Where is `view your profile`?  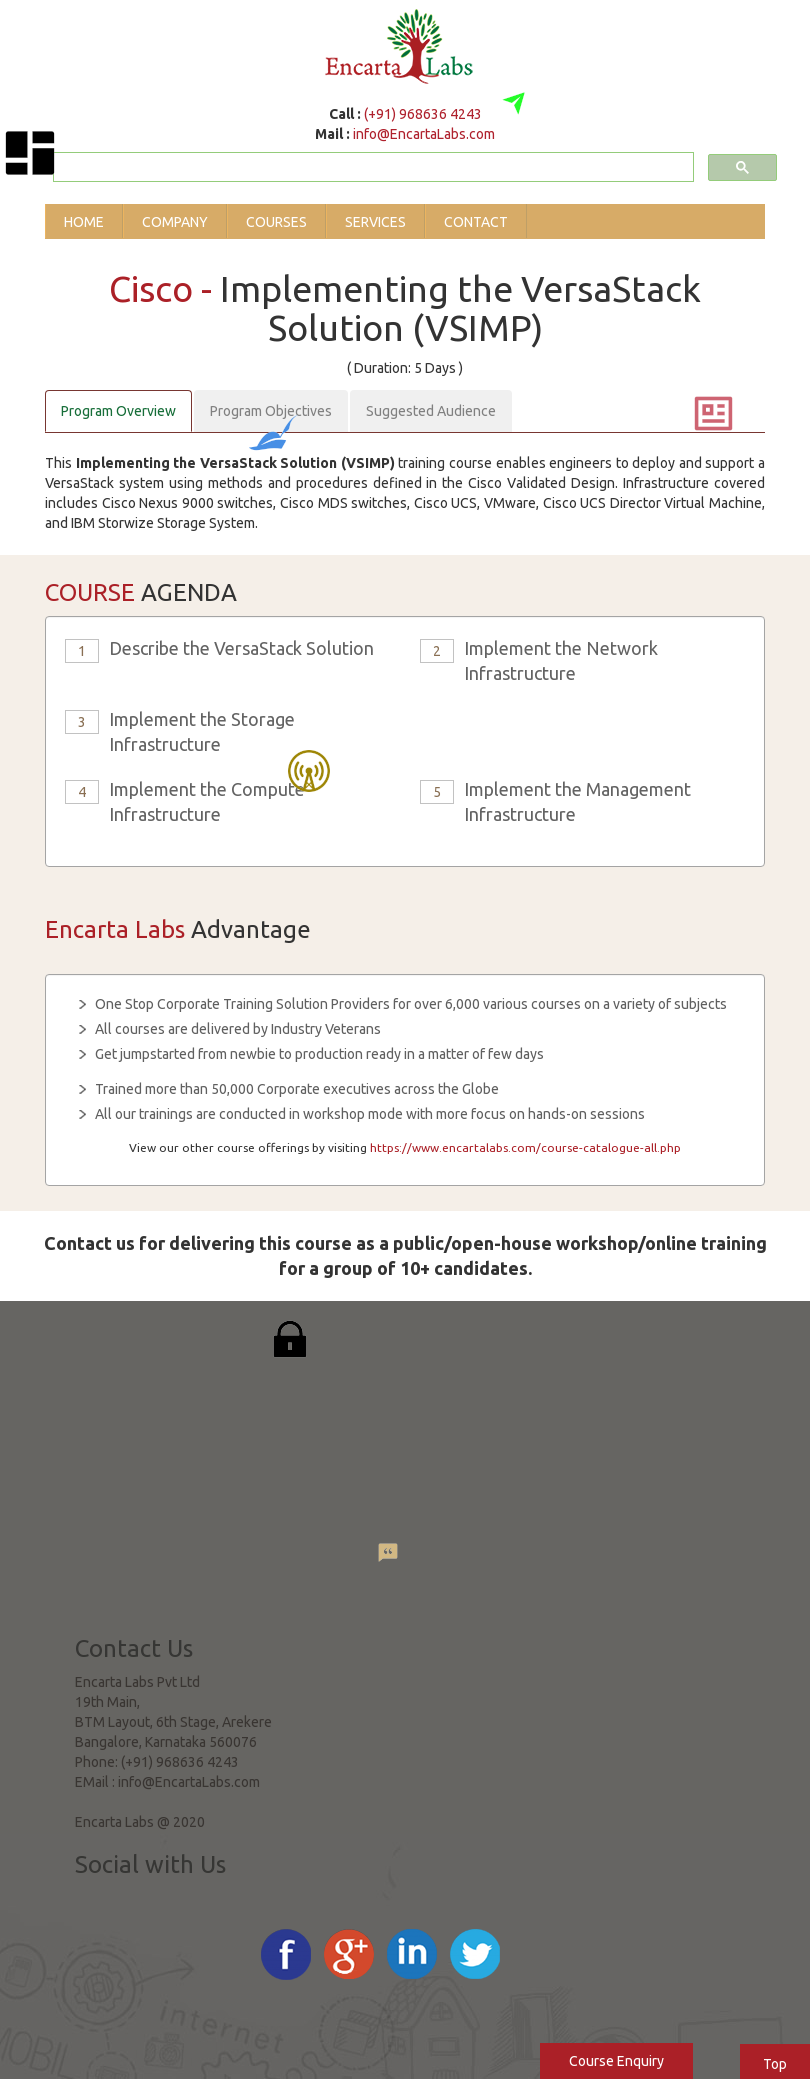
view your profile is located at coordinates (713, 413).